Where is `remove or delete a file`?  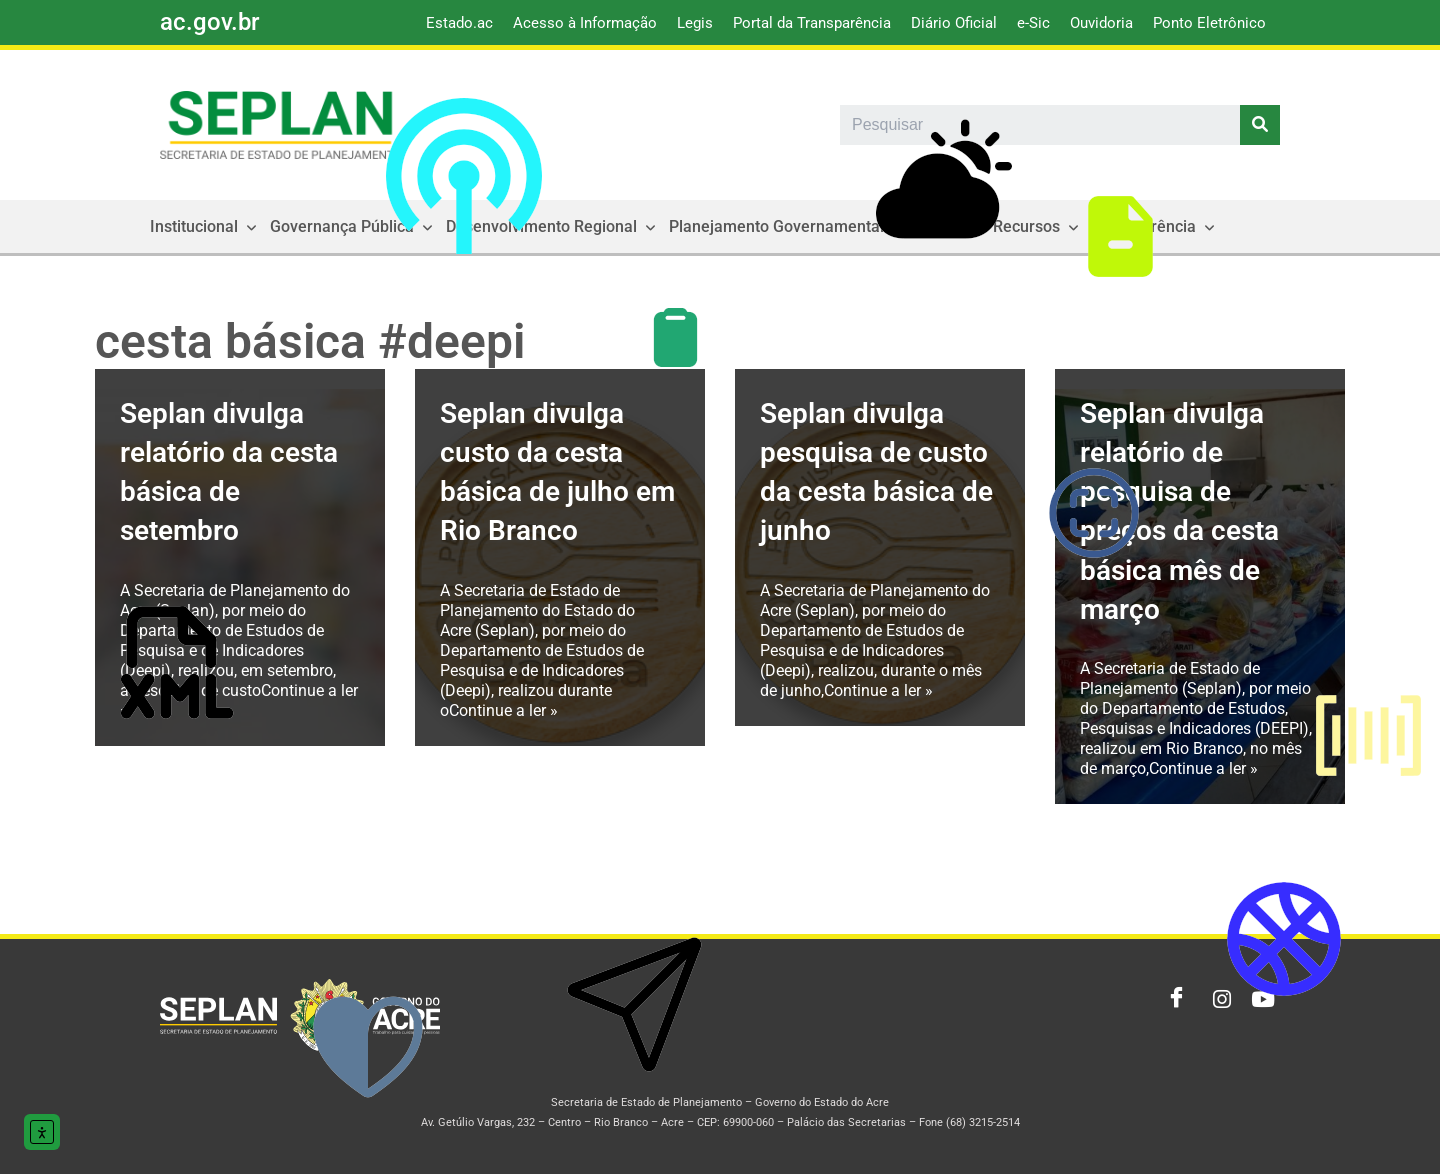 remove or delete a file is located at coordinates (1120, 236).